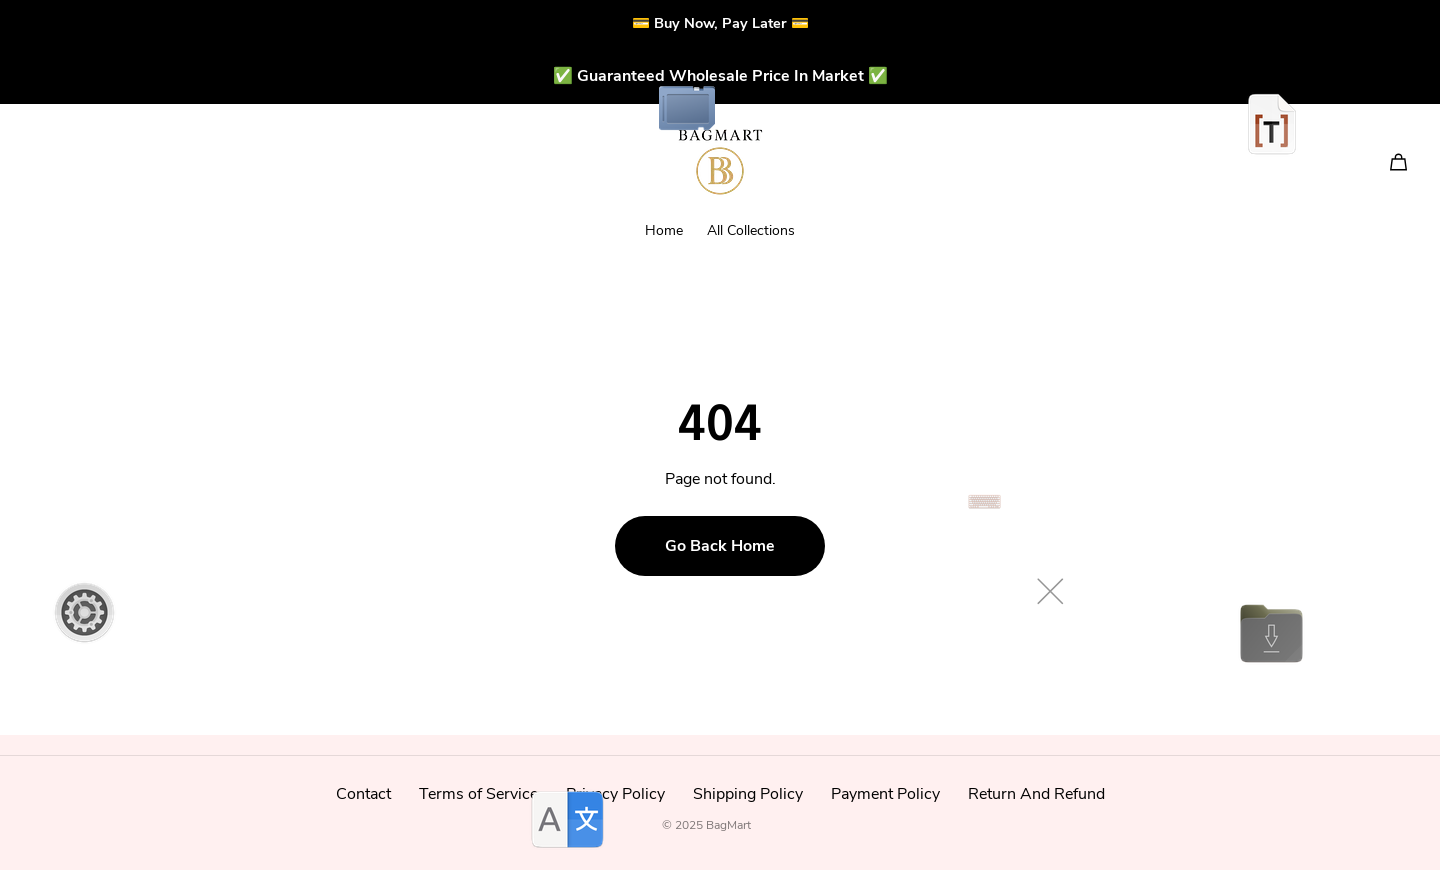 The height and width of the screenshot is (870, 1440). What do you see at coordinates (567, 819) in the screenshot?
I see `access language and translation settings` at bounding box center [567, 819].